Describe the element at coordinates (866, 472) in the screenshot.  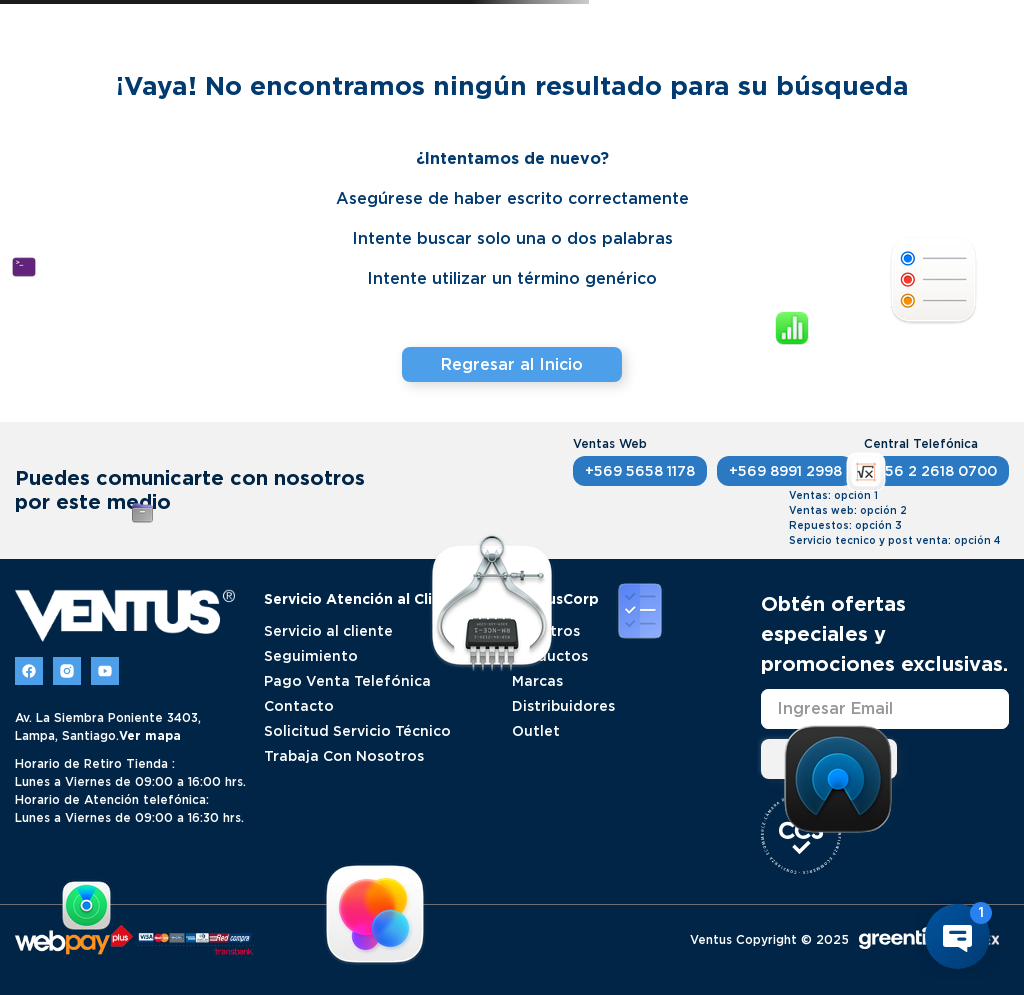
I see `open libreoffice math equation editor` at that location.